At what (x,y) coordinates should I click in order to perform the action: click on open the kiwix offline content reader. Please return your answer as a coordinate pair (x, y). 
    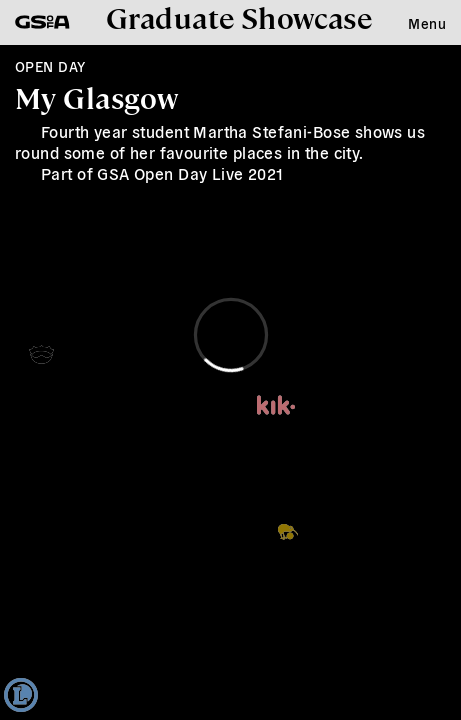
    Looking at the image, I should click on (288, 532).